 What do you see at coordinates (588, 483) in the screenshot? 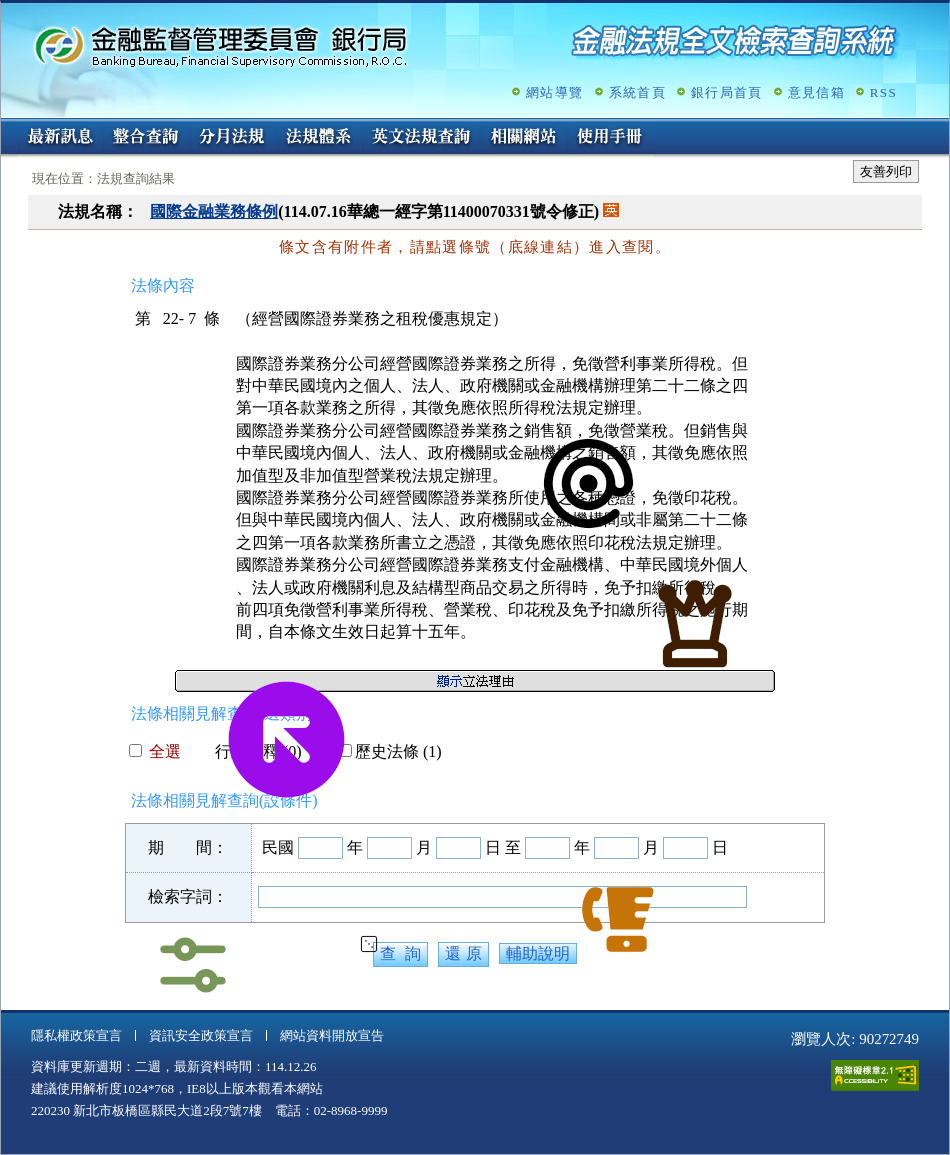
I see `mailgun email service integration` at bounding box center [588, 483].